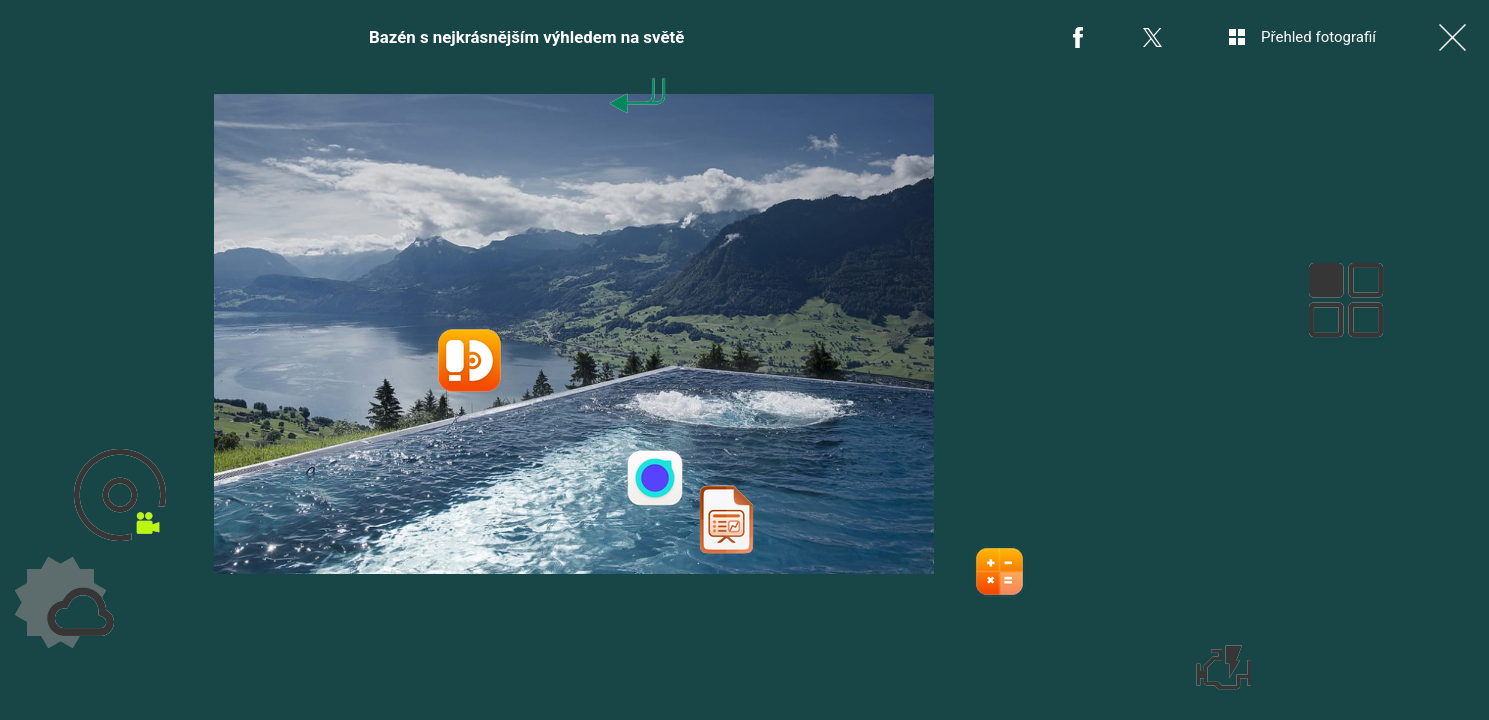  I want to click on open a libreoffice impress presentation template, so click(726, 519).